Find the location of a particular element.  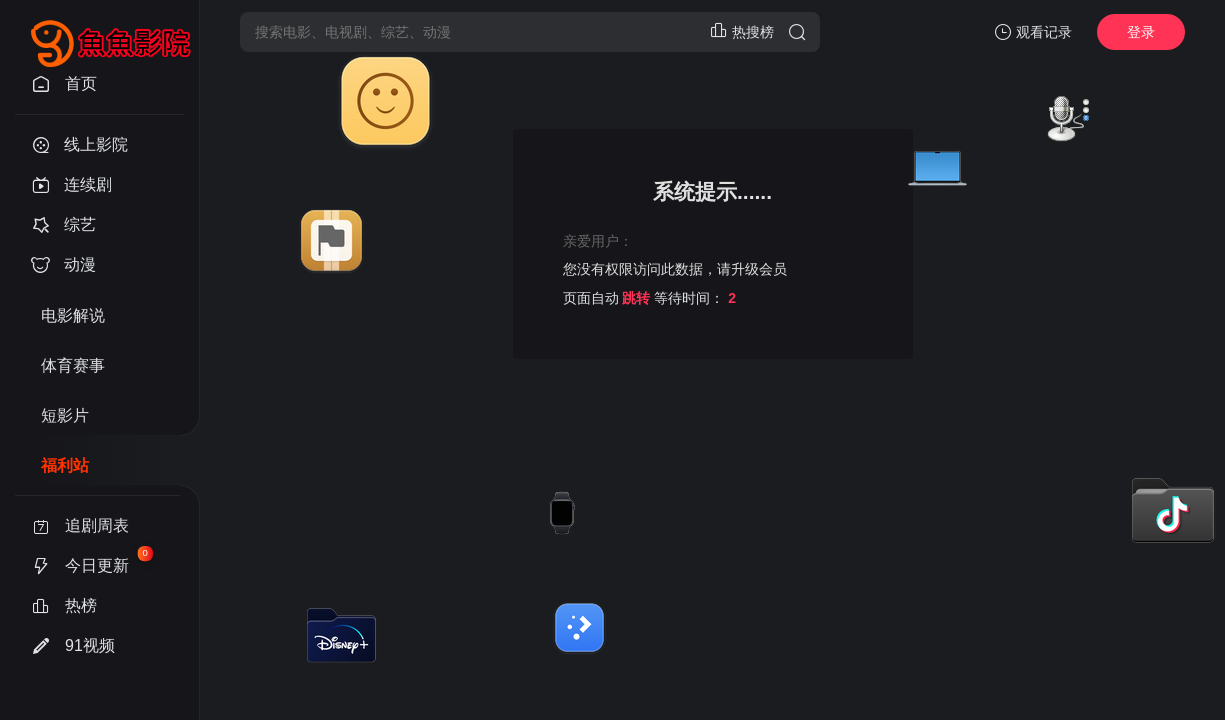

apple watch se (2nd generation) device icon is located at coordinates (562, 513).